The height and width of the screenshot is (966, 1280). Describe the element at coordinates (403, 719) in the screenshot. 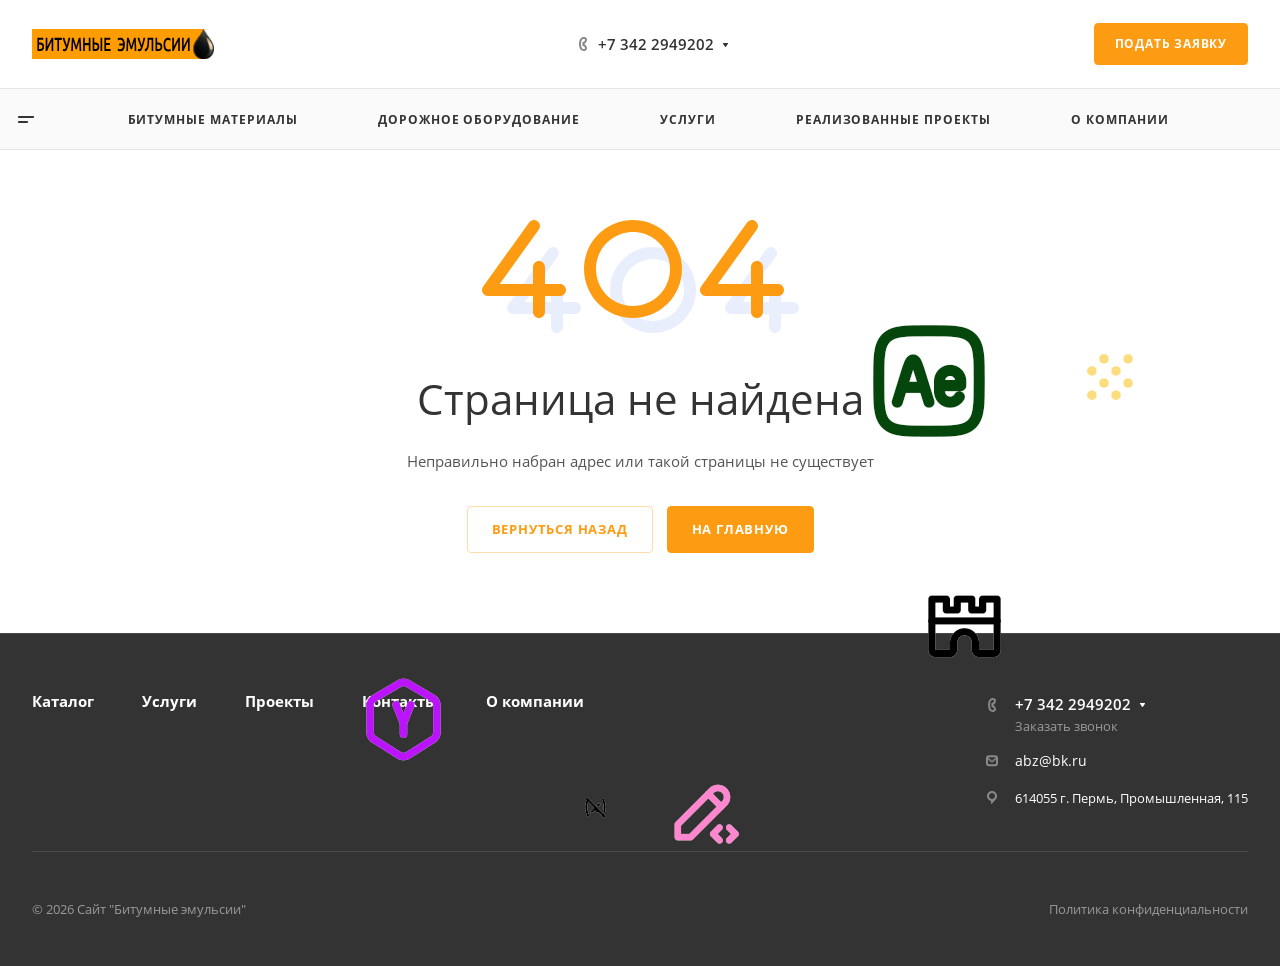

I see `indicates a category or section labeled "Y"` at that location.